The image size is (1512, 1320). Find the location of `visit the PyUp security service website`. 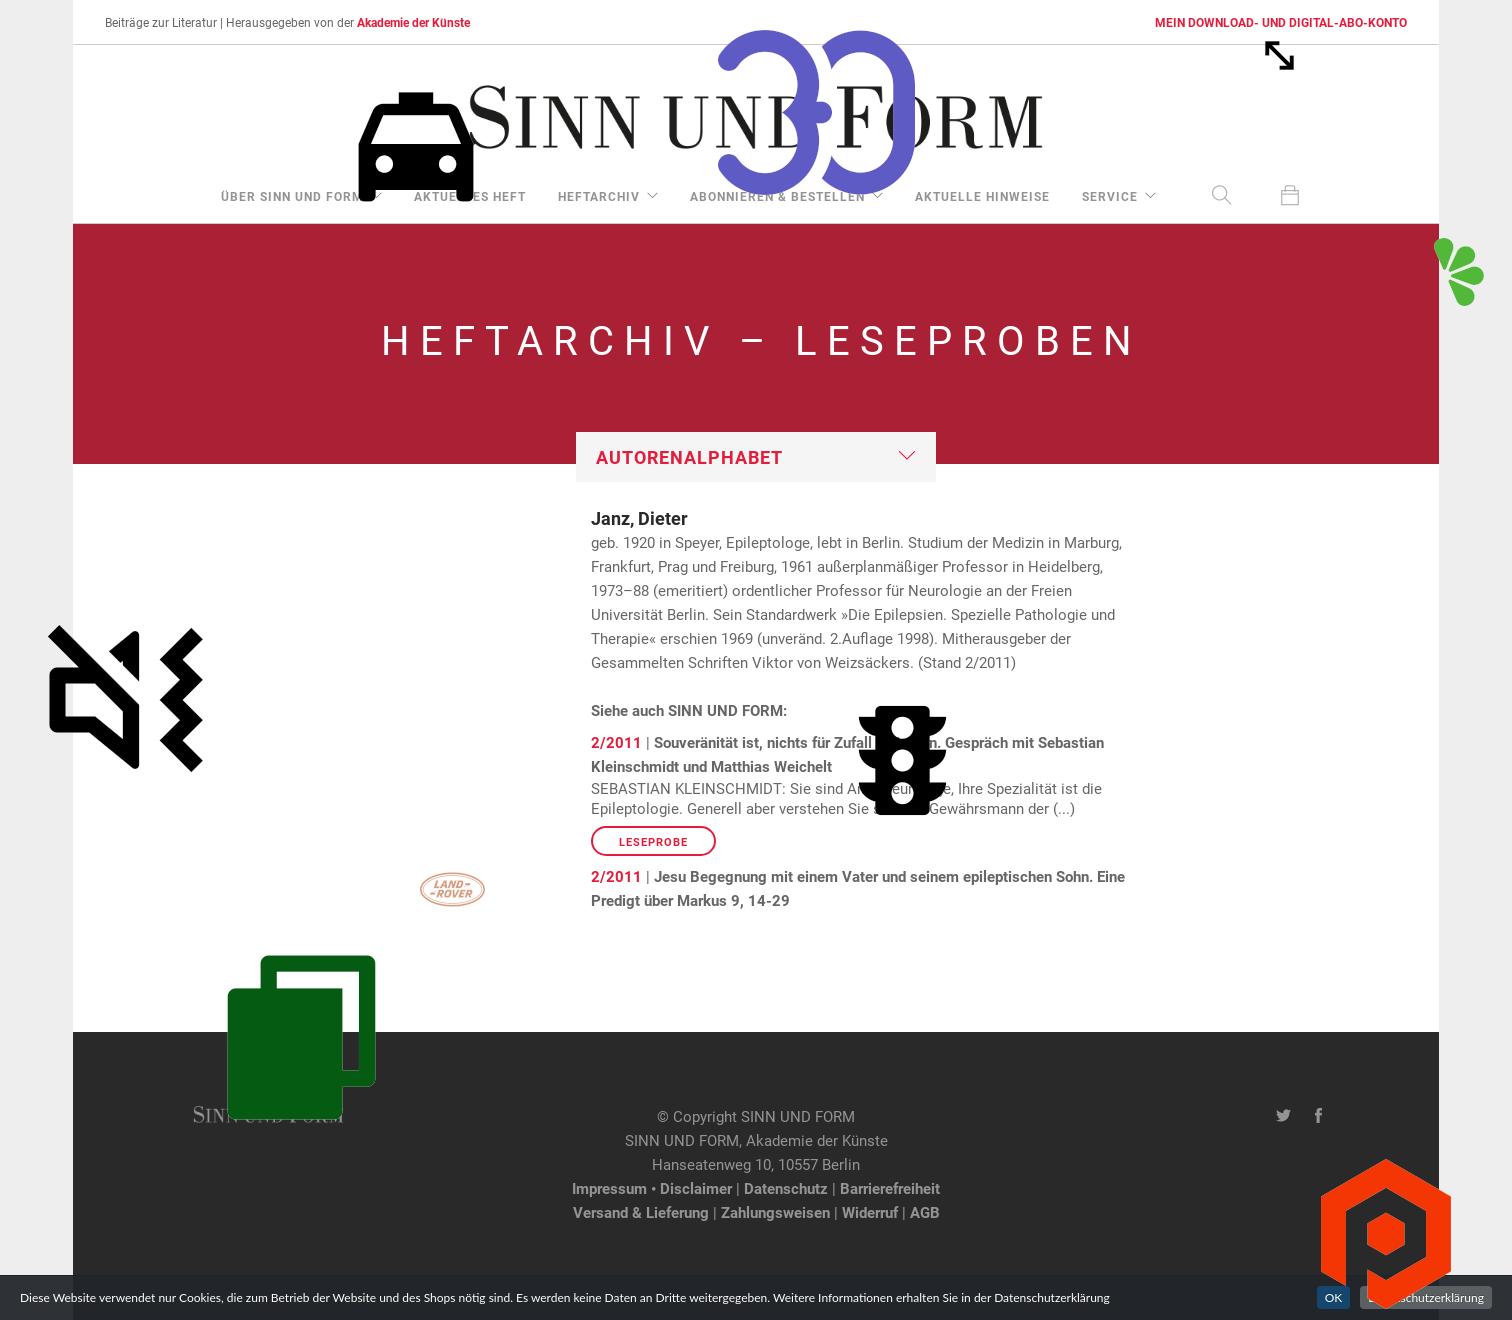

visit the PyUp security service website is located at coordinates (1386, 1234).